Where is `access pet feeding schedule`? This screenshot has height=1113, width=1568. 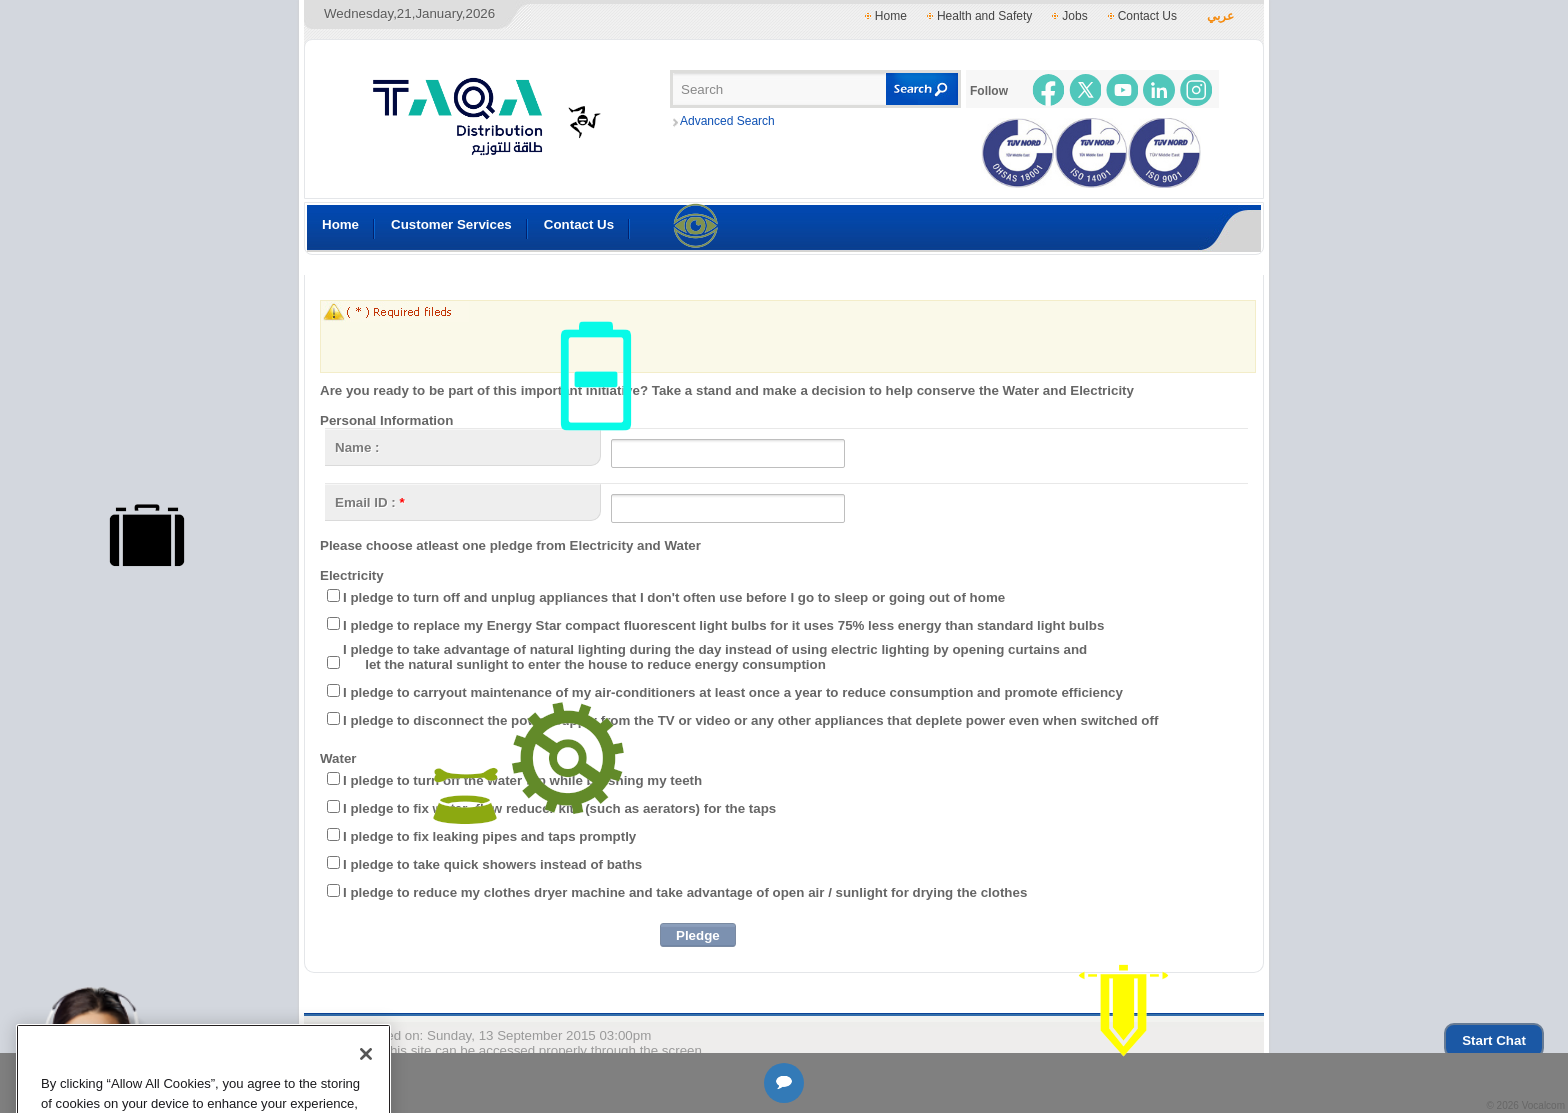 access pet feeding schedule is located at coordinates (465, 793).